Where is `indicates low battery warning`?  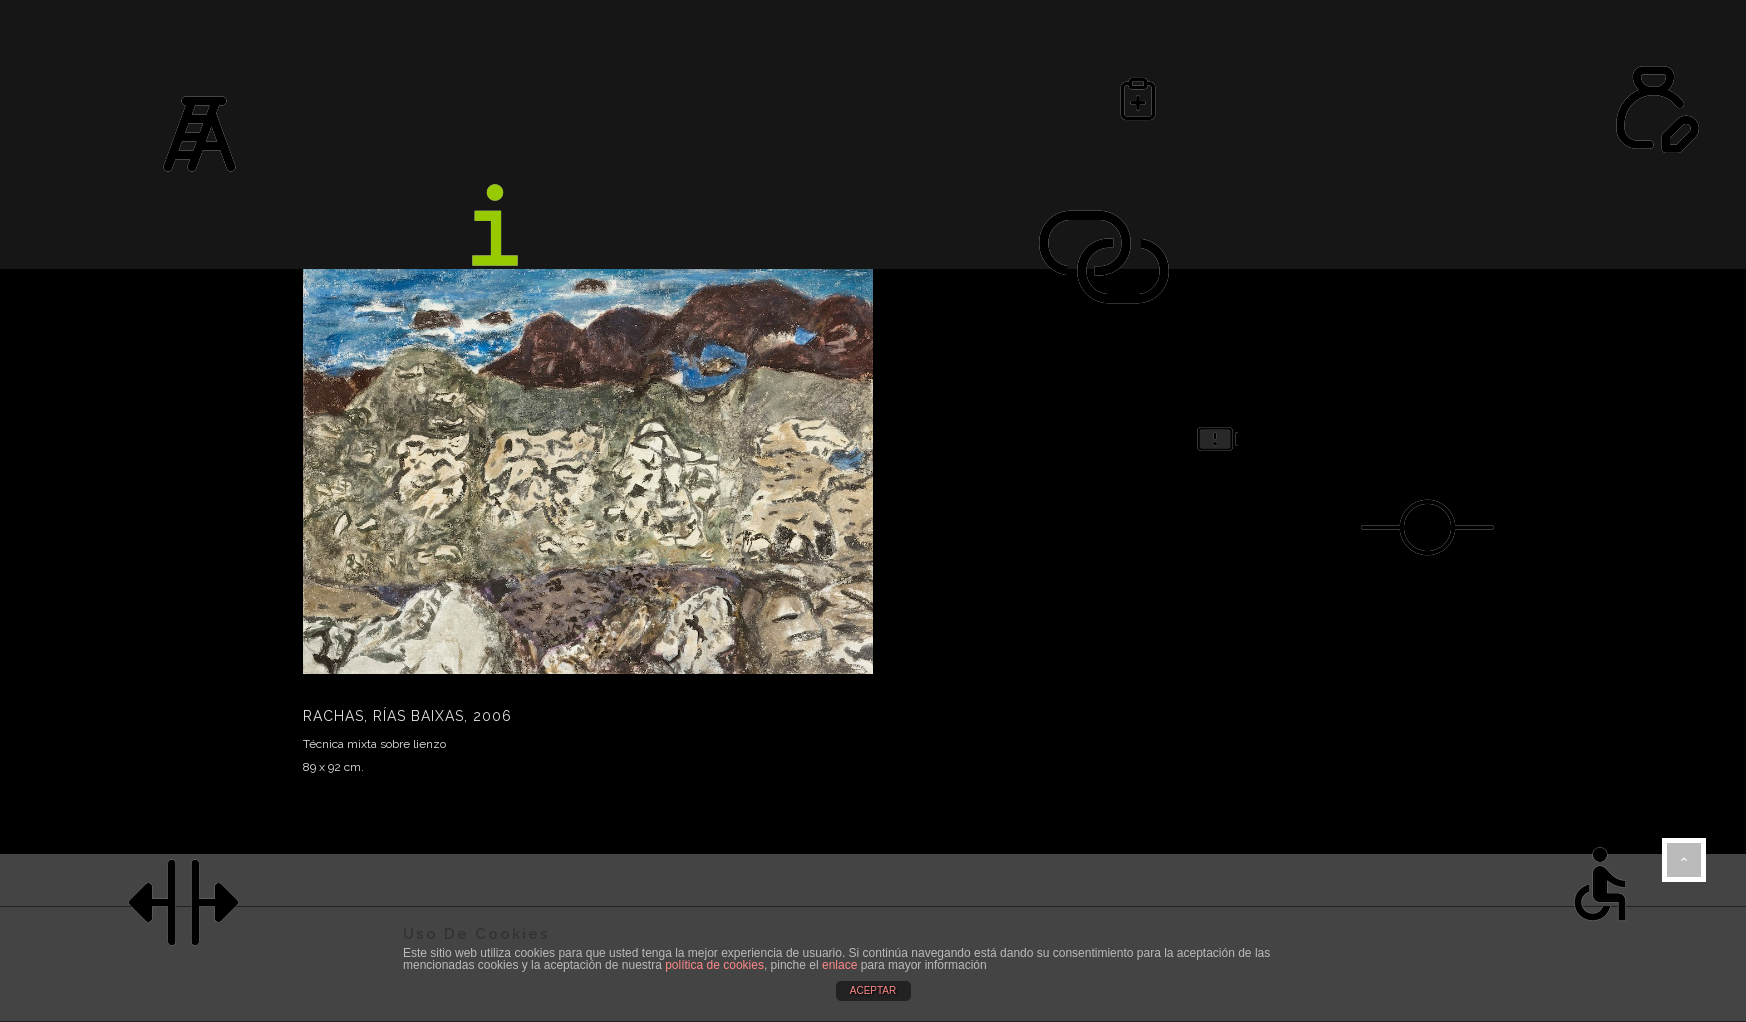 indicates low battery warning is located at coordinates (1217, 439).